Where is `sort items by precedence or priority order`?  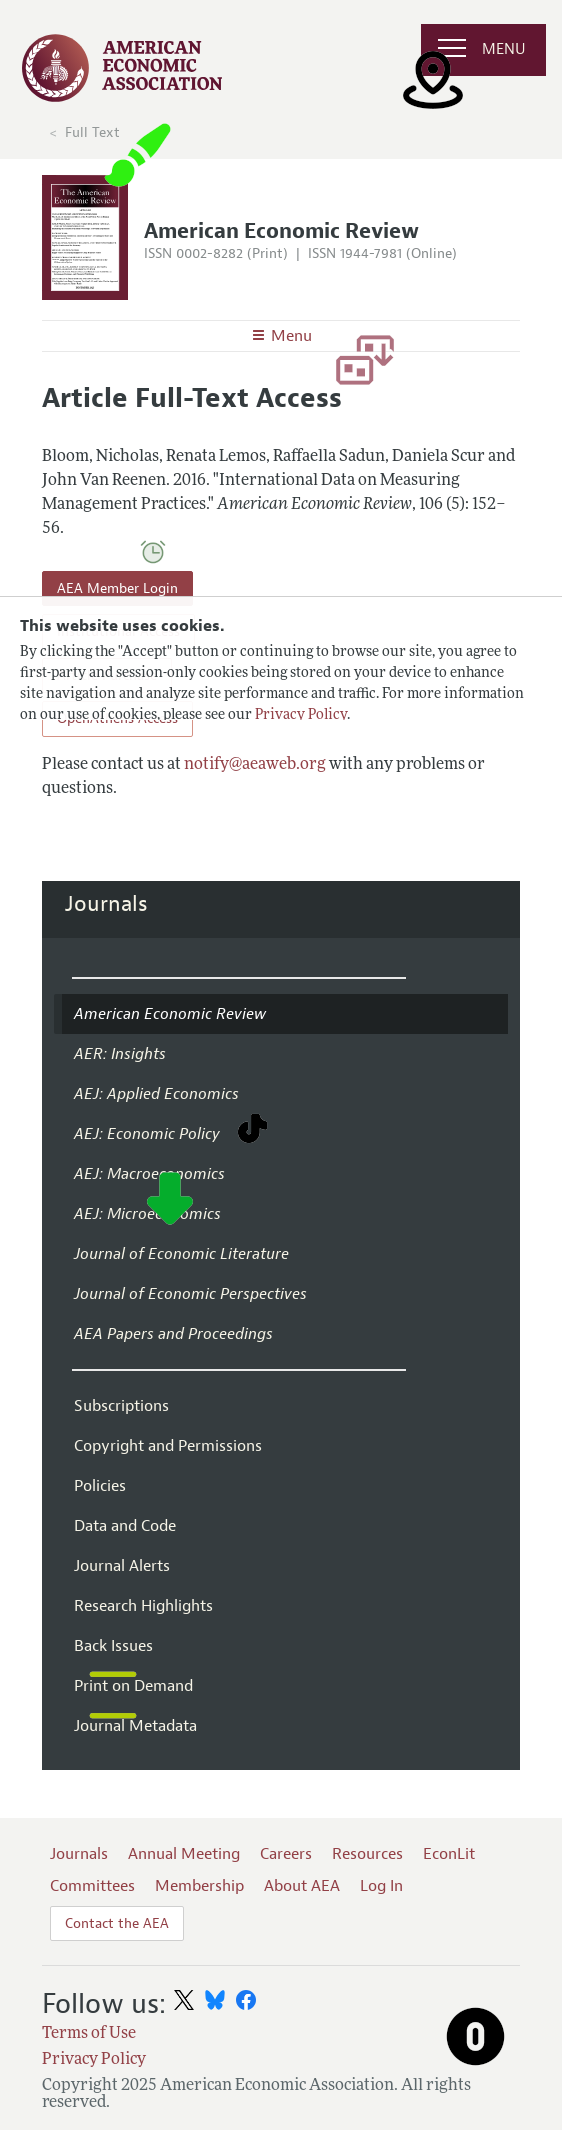
sort items by precedence or priority order is located at coordinates (365, 360).